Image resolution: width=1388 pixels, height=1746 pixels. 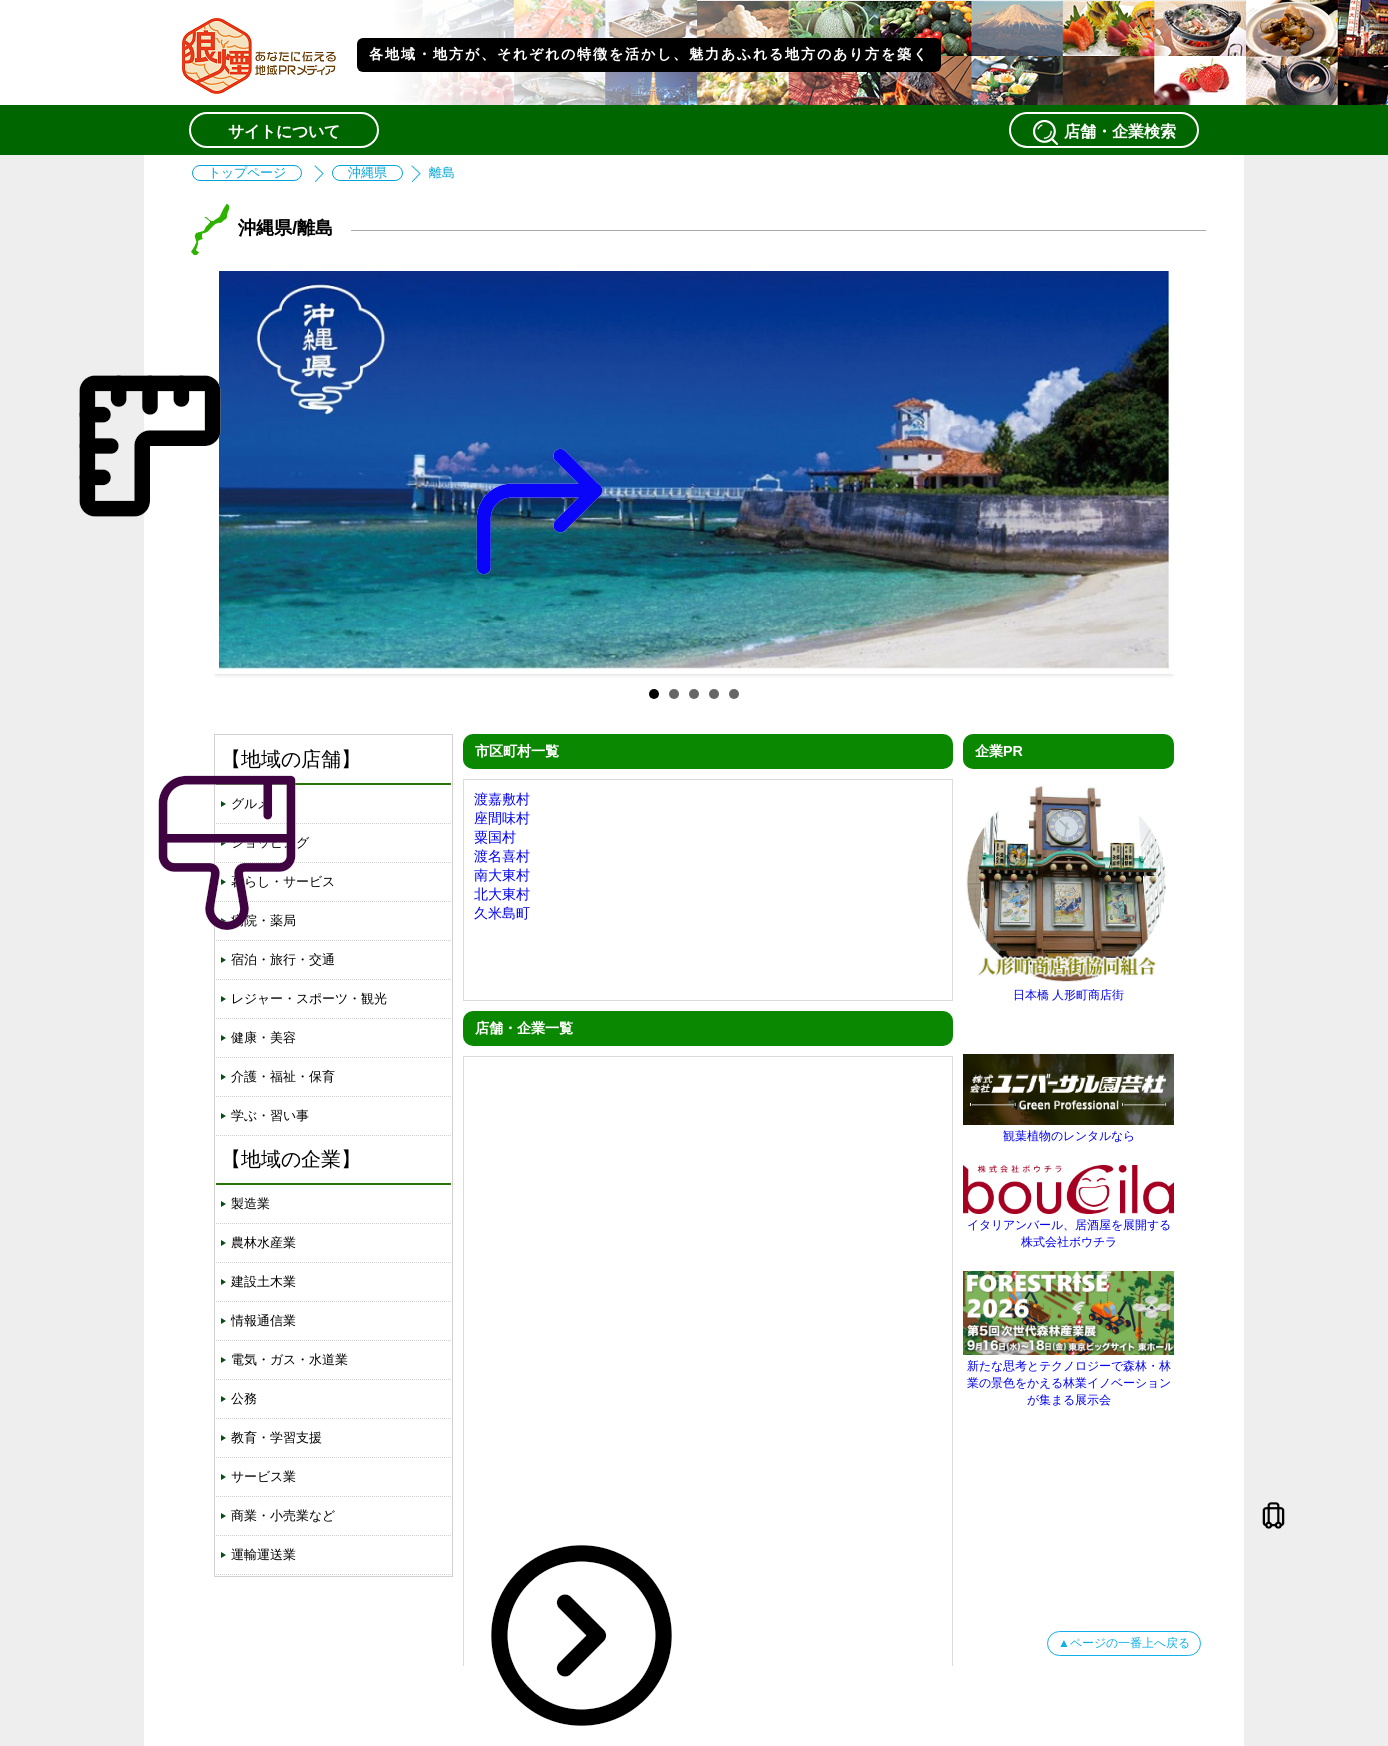 What do you see at coordinates (581, 1635) in the screenshot?
I see `go to next item or page` at bounding box center [581, 1635].